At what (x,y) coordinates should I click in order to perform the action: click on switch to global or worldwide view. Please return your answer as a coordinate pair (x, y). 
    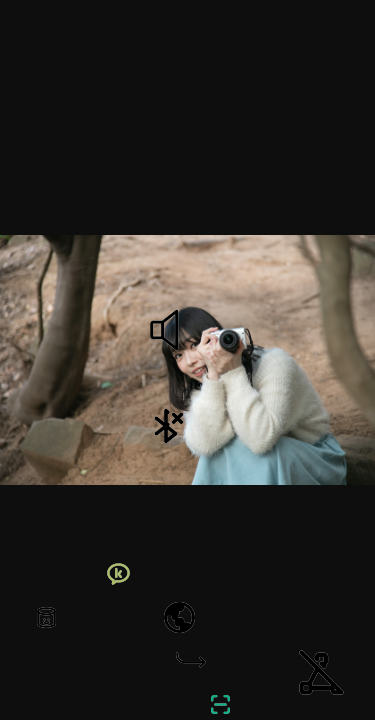
    Looking at the image, I should click on (179, 617).